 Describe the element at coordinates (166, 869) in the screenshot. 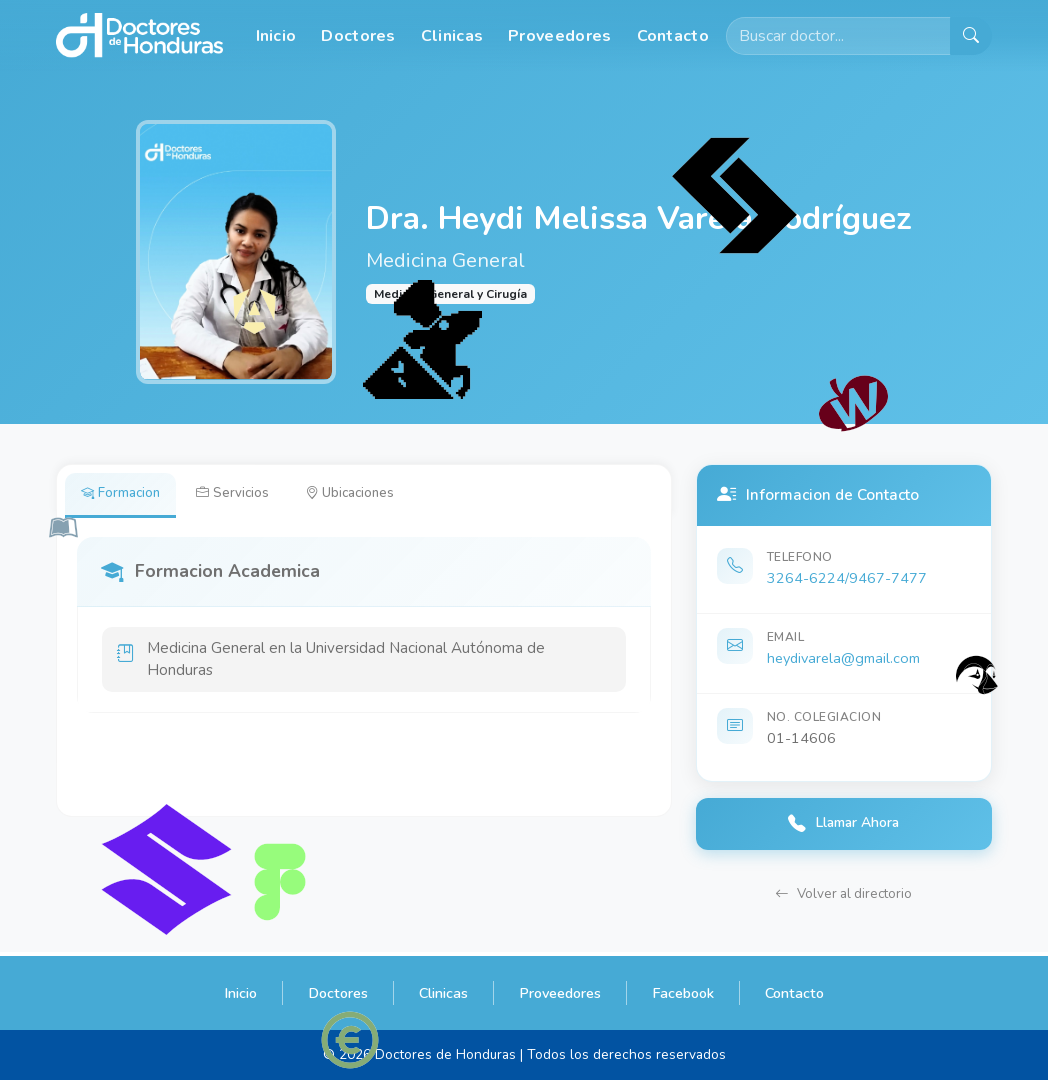

I see `suzuki brand logo` at that location.